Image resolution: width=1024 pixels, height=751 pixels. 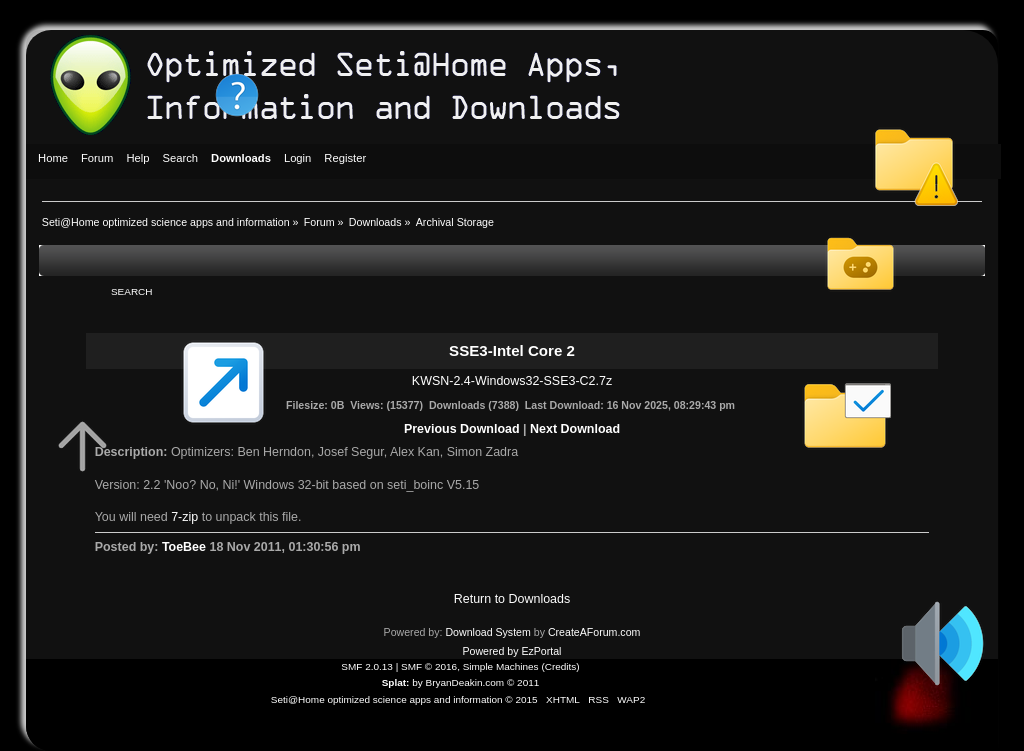 What do you see at coordinates (845, 418) in the screenshot?
I see `folder with verified or completed contents` at bounding box center [845, 418].